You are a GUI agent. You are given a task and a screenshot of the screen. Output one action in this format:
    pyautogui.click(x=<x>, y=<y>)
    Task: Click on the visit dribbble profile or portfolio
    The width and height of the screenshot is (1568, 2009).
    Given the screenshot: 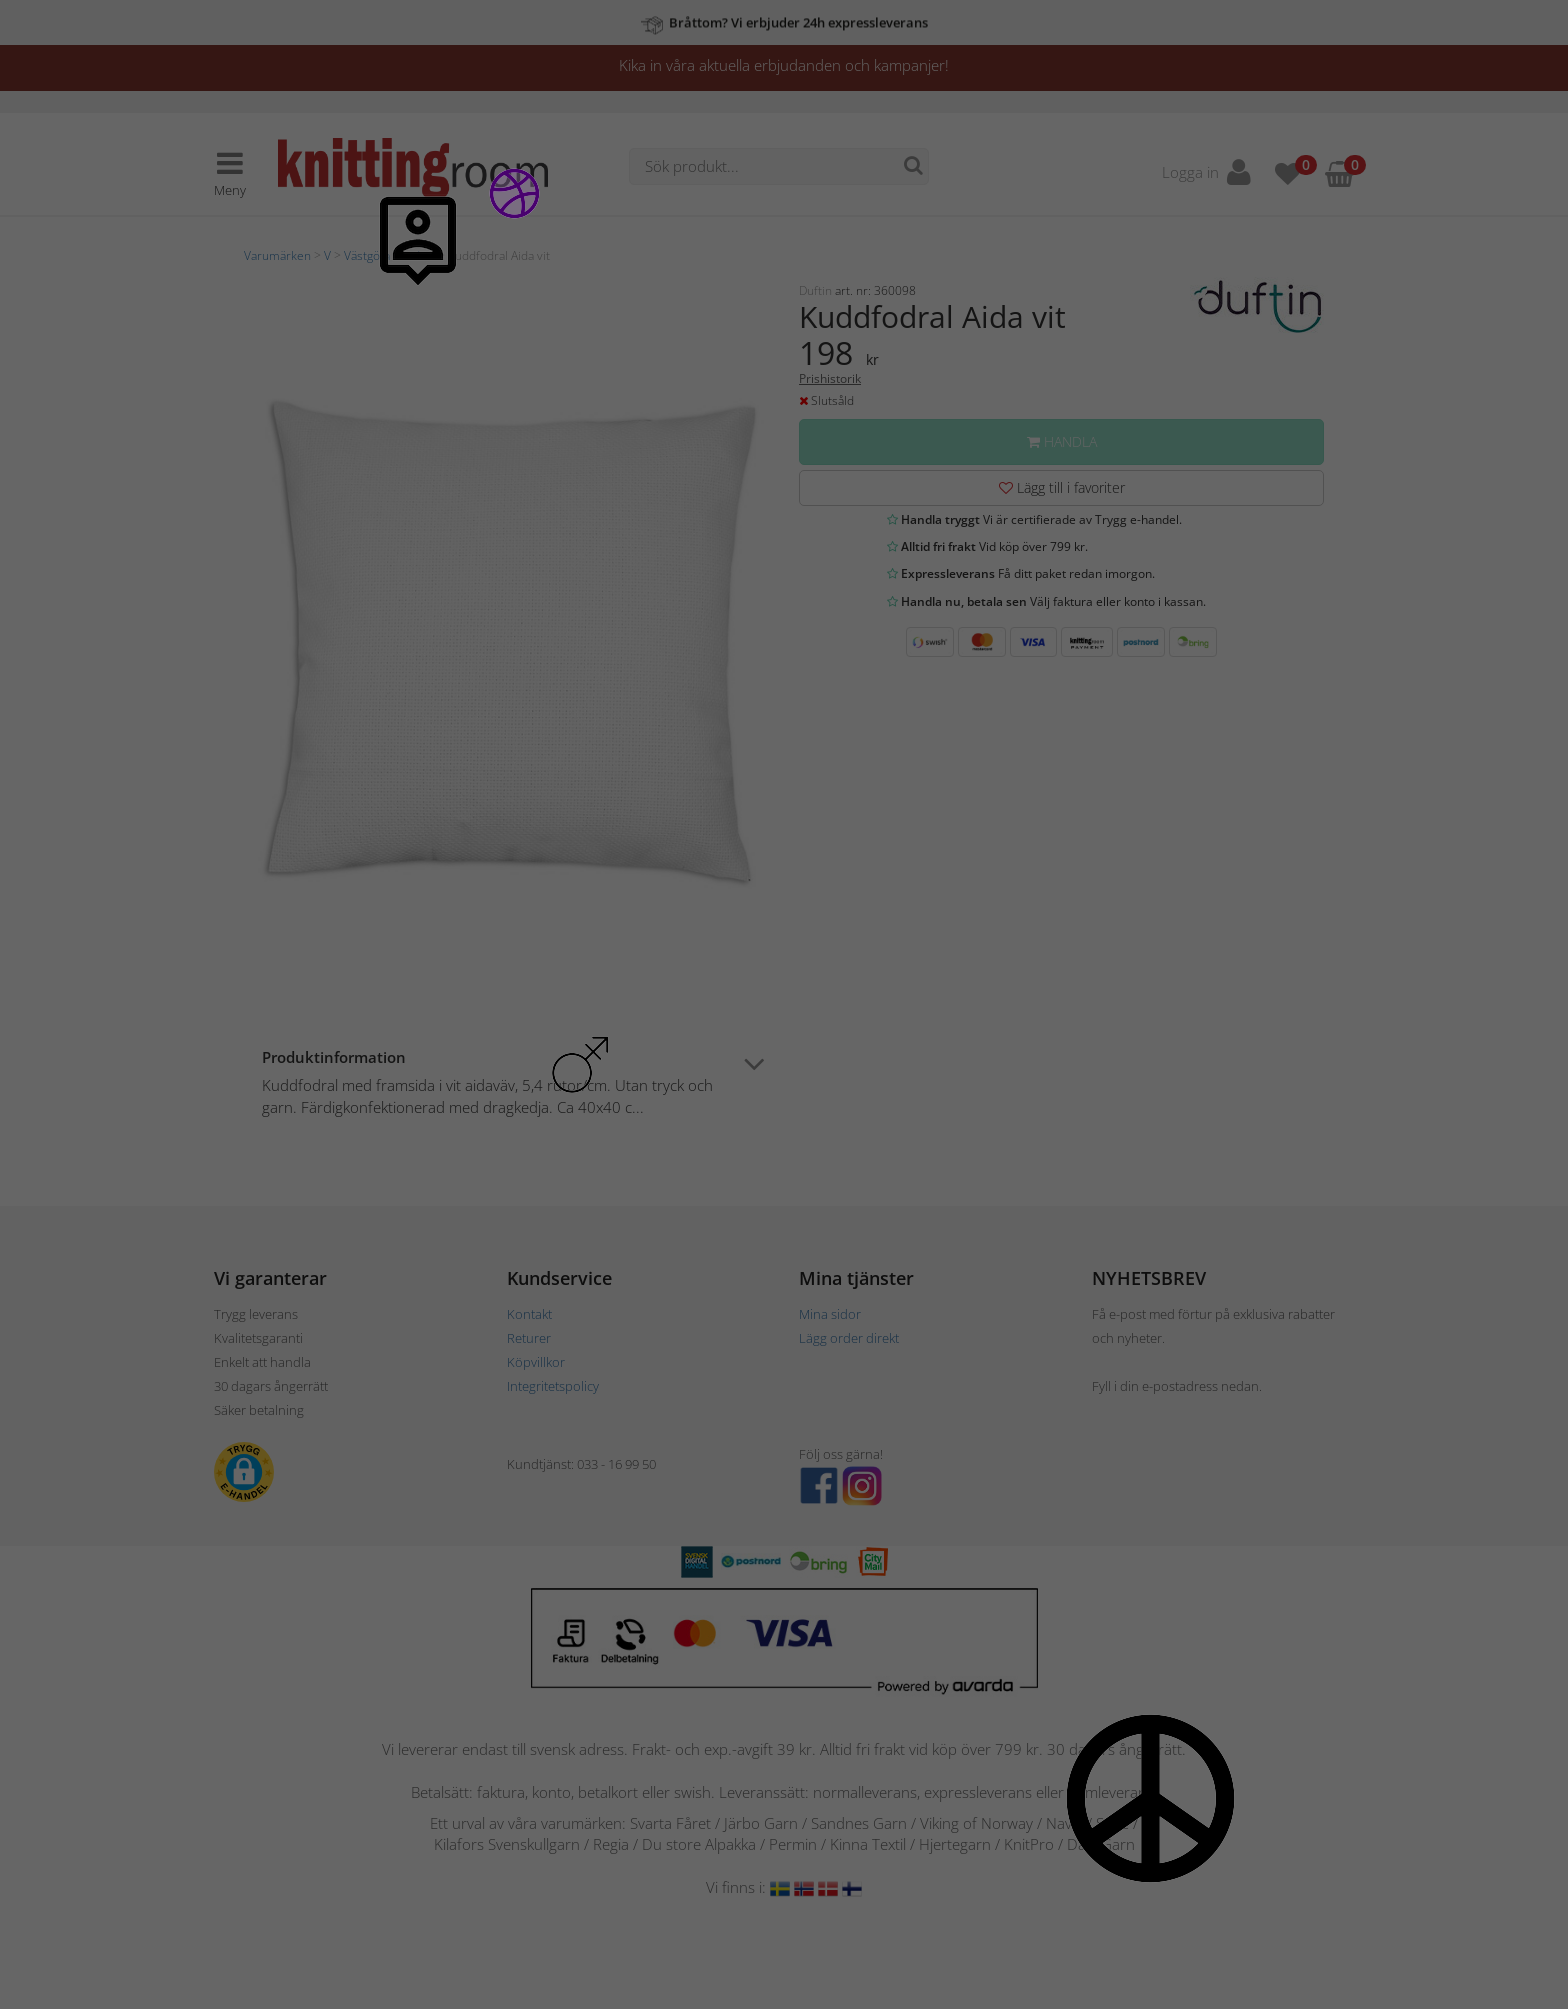 What is the action you would take?
    pyautogui.click(x=514, y=193)
    